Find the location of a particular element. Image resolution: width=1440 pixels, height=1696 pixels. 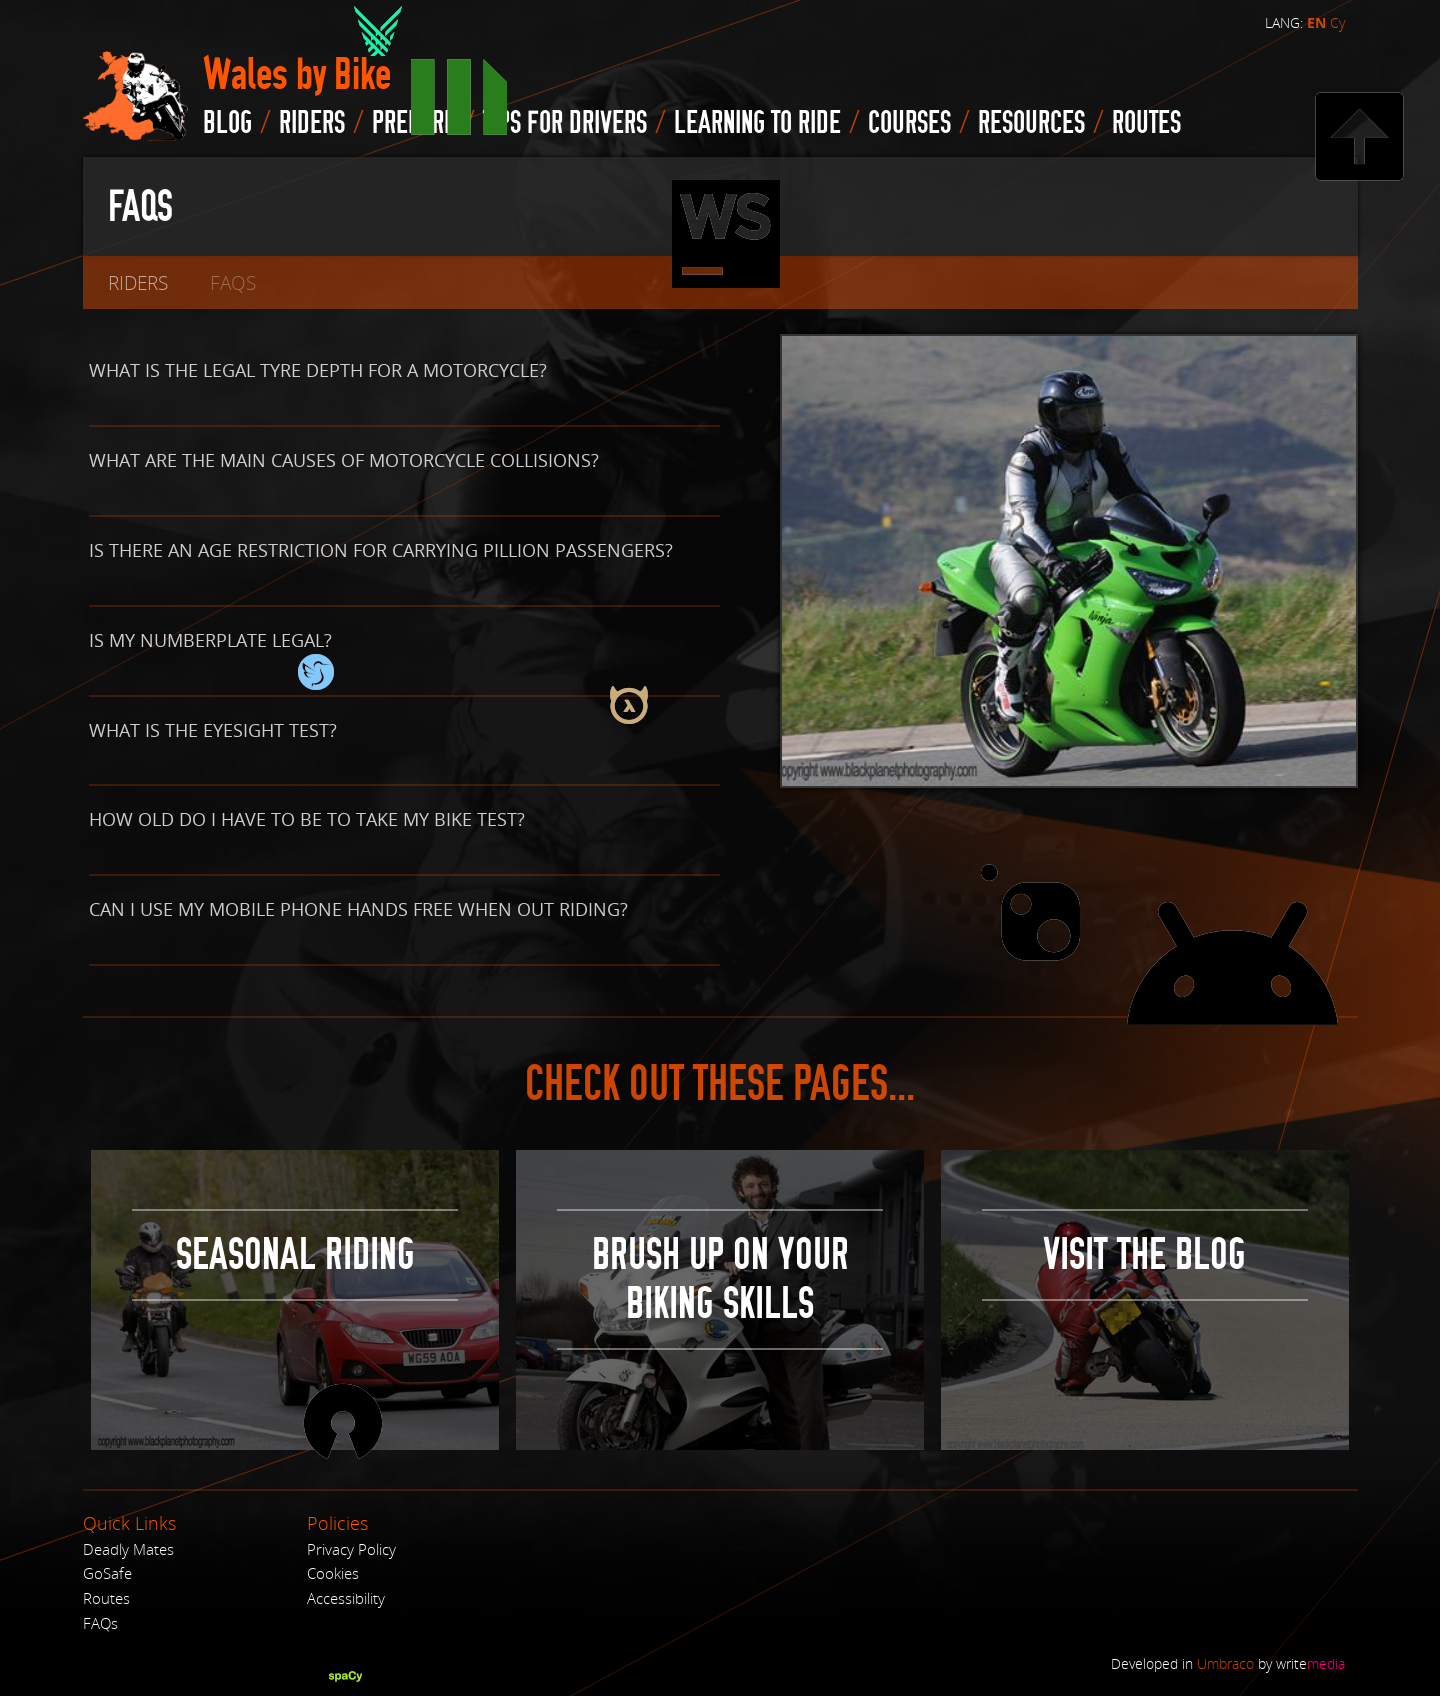

hasura platform logo is located at coordinates (629, 705).